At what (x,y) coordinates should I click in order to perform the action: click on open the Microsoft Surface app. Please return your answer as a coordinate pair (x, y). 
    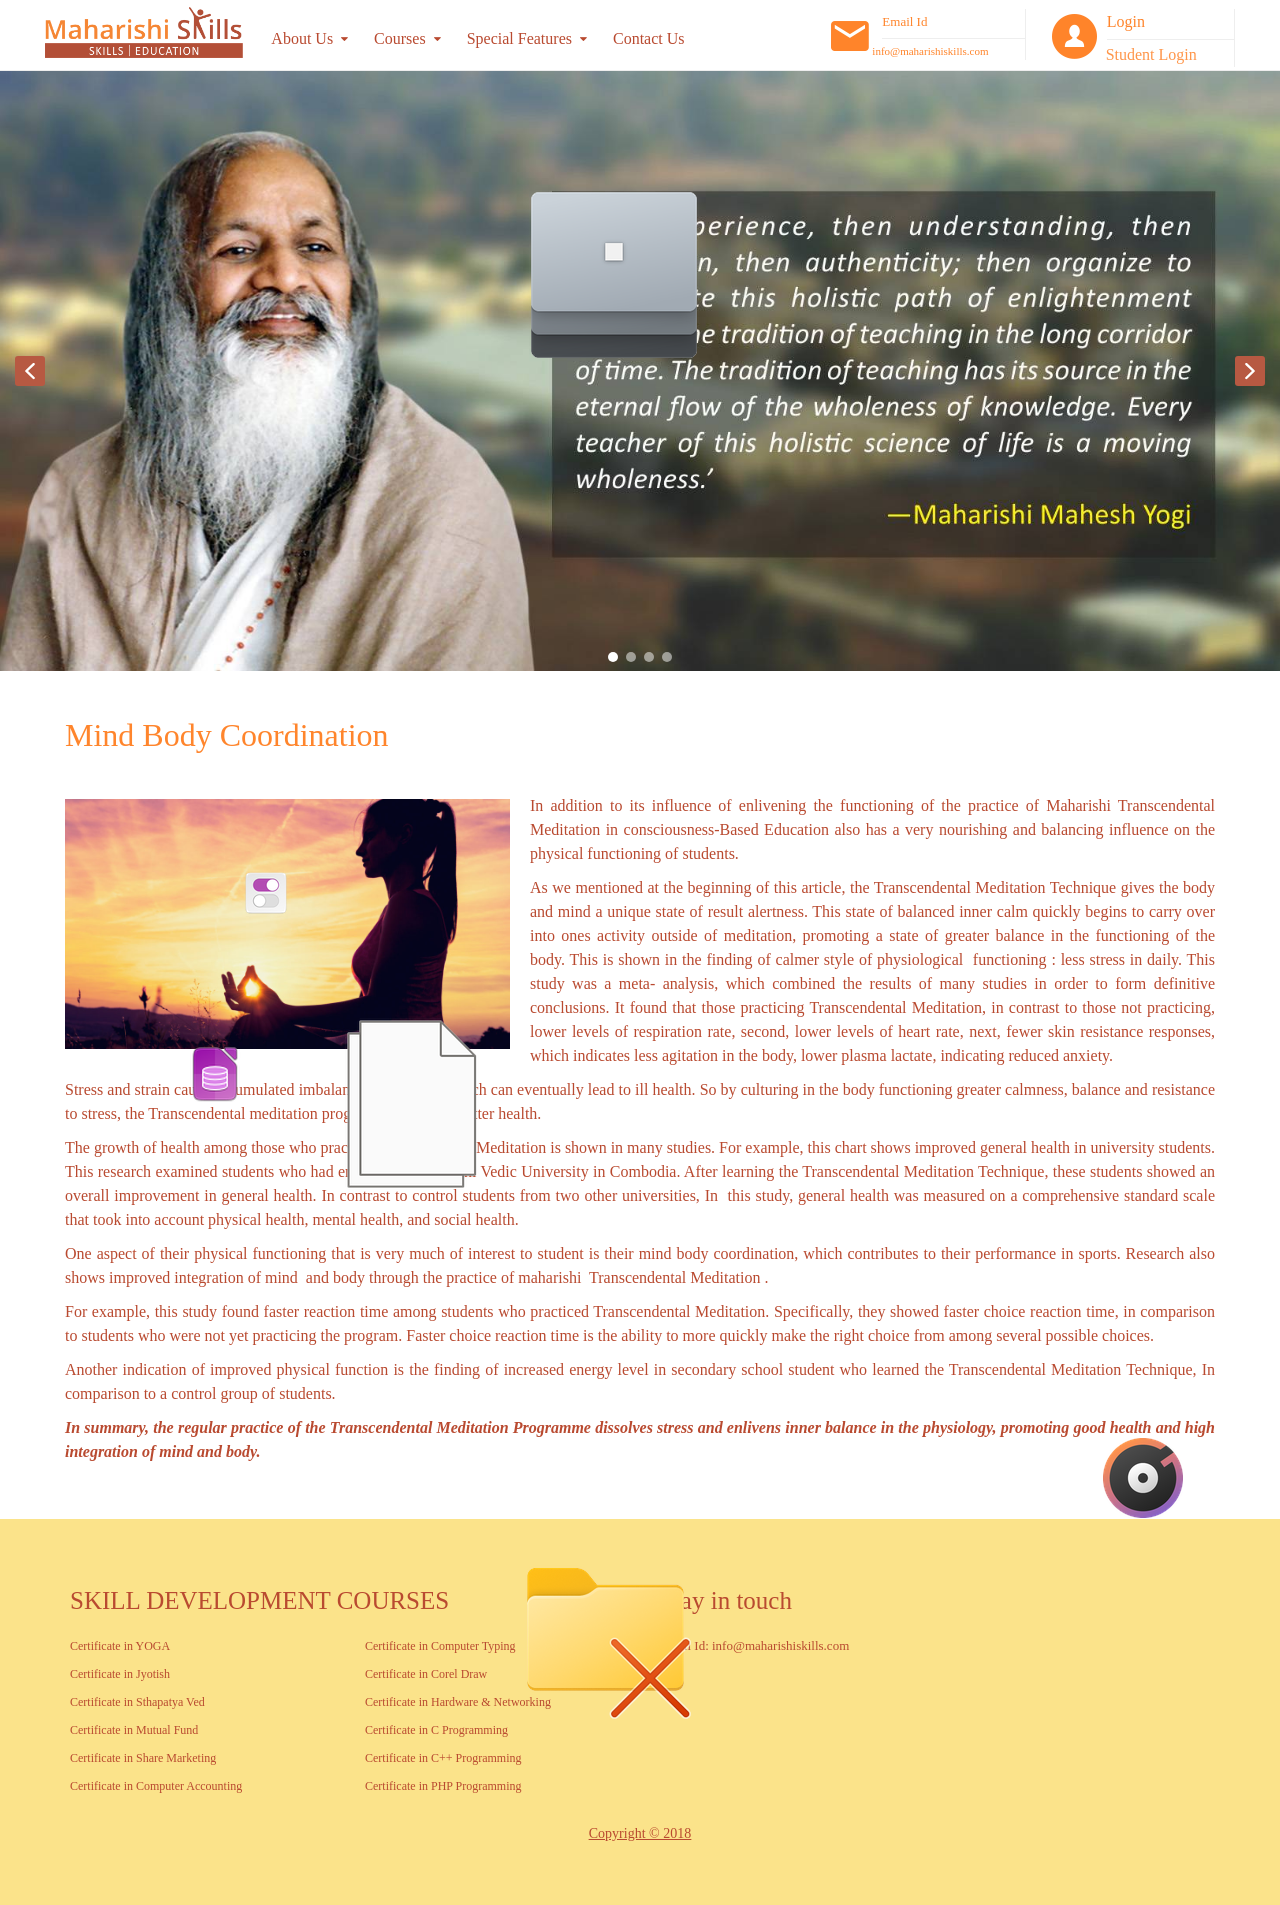
    Looking at the image, I should click on (614, 275).